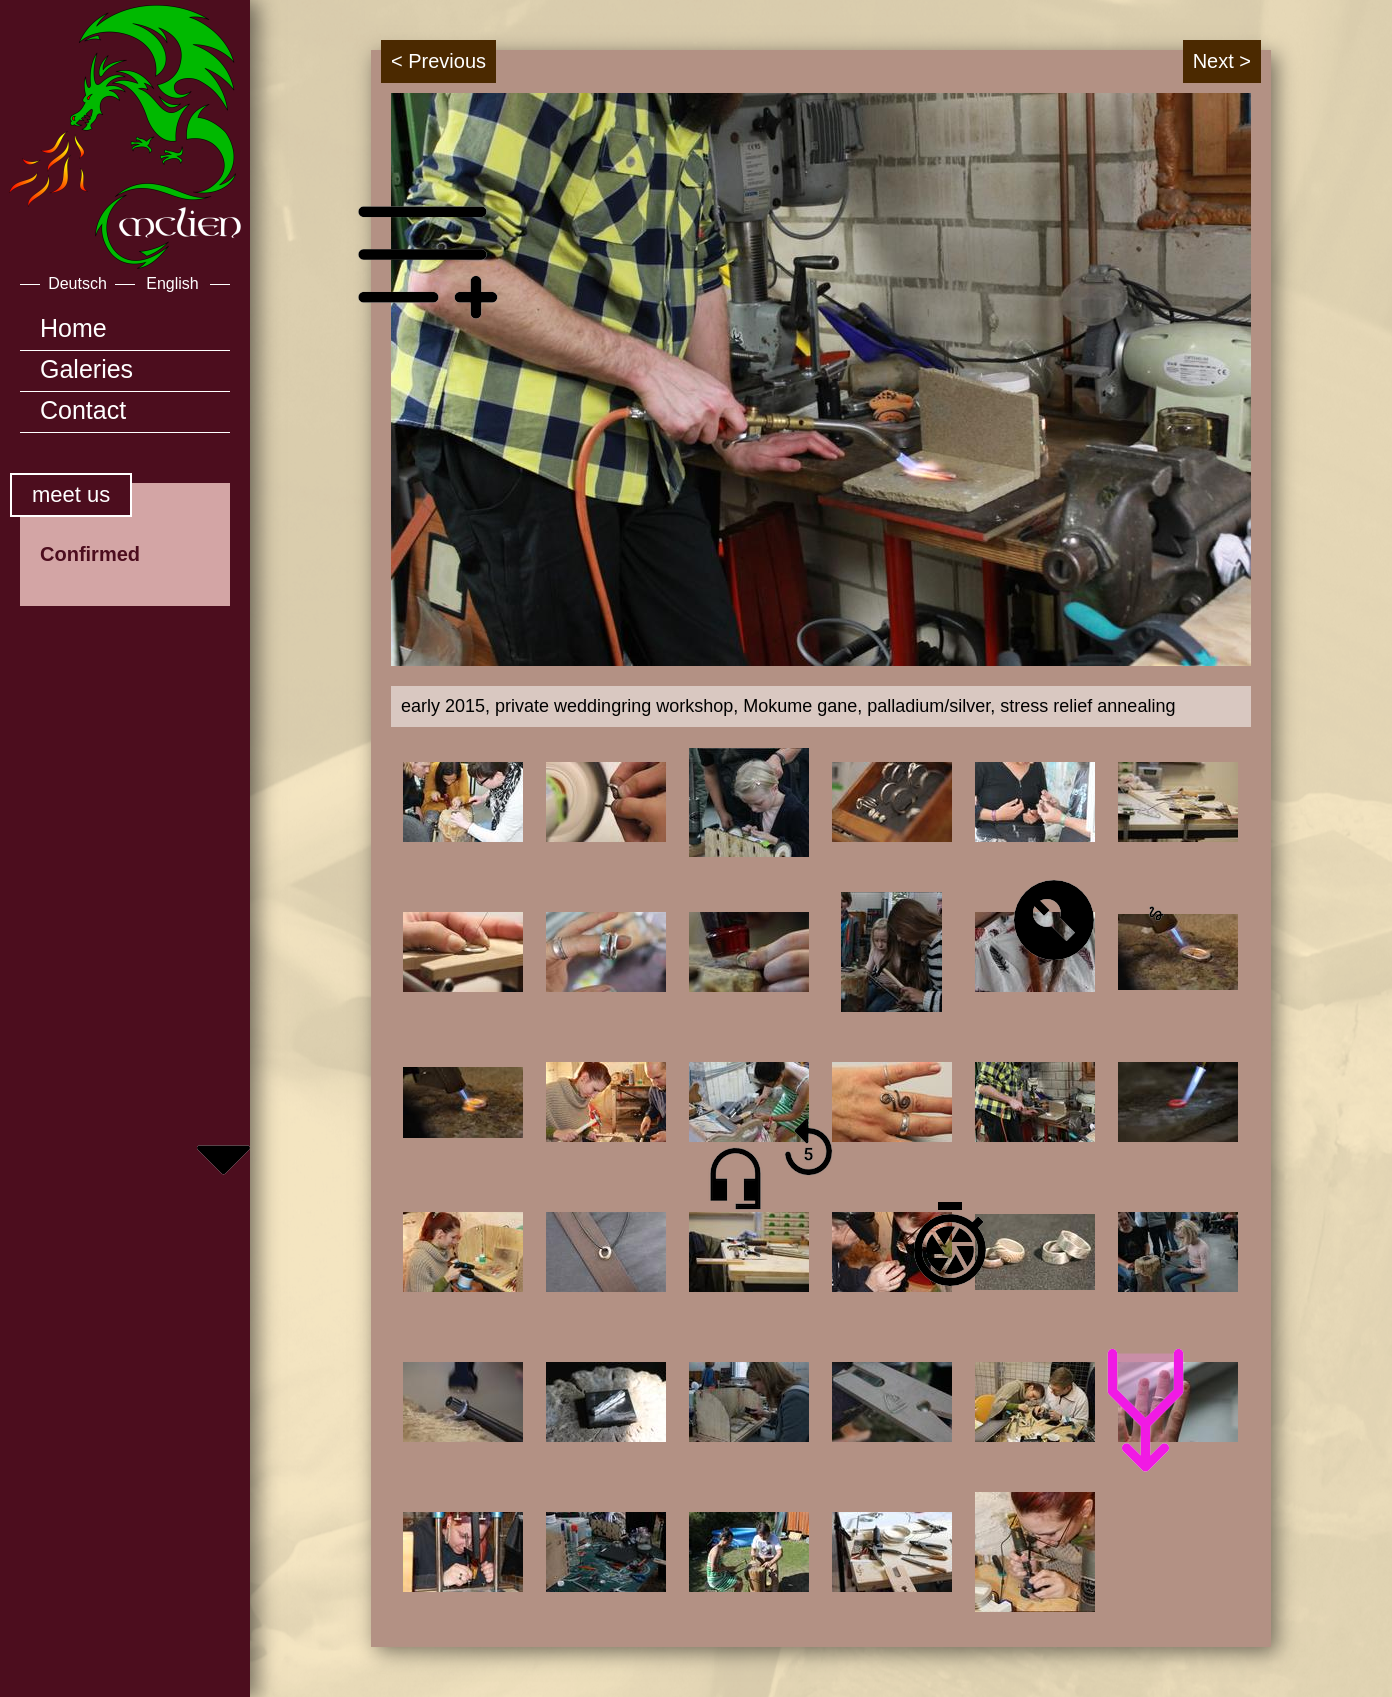 This screenshot has width=1392, height=1697. Describe the element at coordinates (1145, 1405) in the screenshot. I see `merge branches or items together` at that location.